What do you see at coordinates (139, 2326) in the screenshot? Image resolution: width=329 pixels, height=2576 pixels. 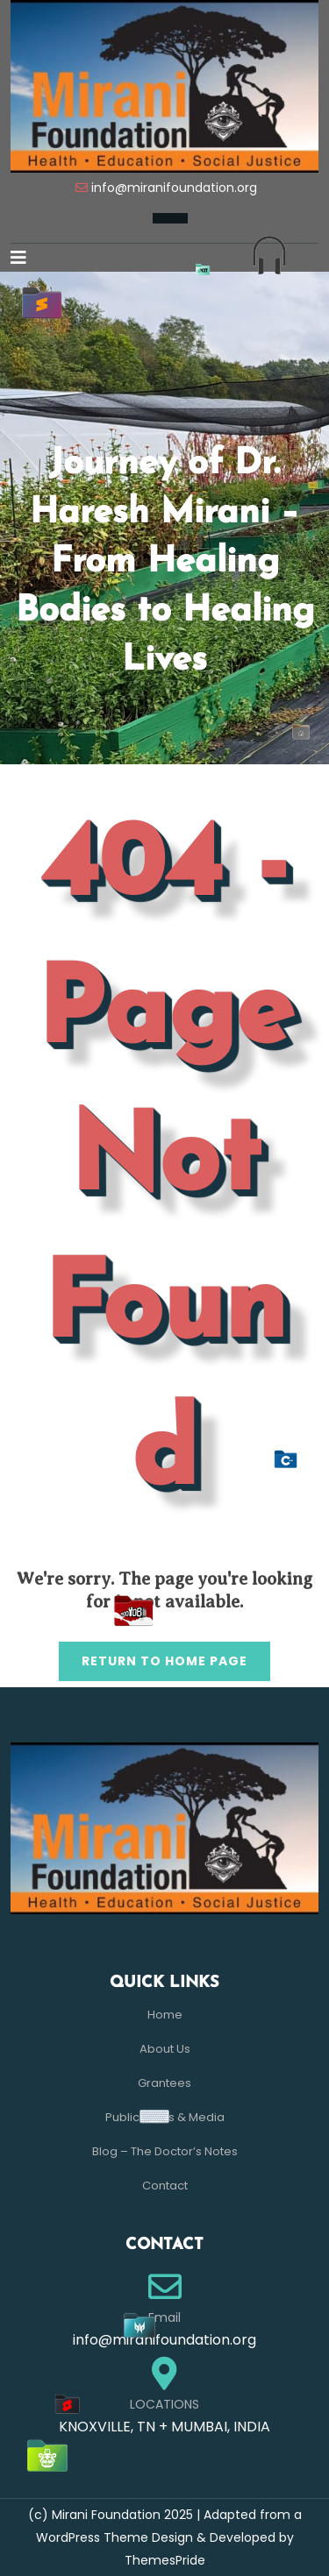 I see `open acer predator game files folder` at bounding box center [139, 2326].